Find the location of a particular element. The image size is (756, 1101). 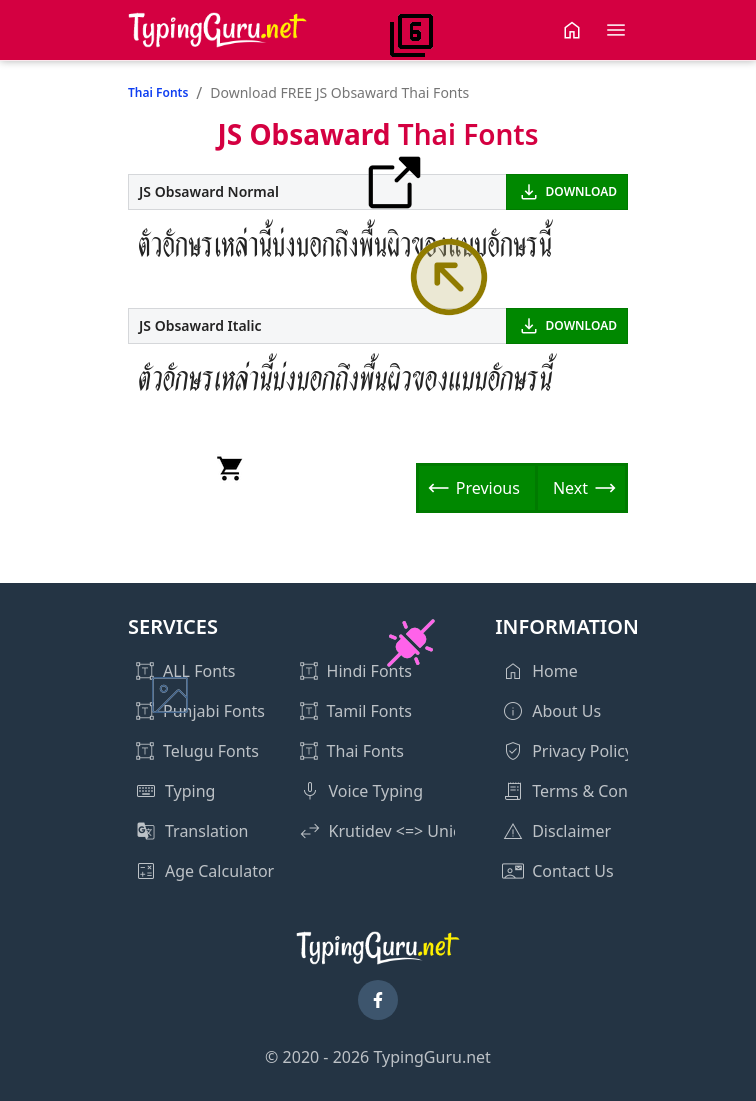

indicates 6 items selected or filtered is located at coordinates (411, 35).